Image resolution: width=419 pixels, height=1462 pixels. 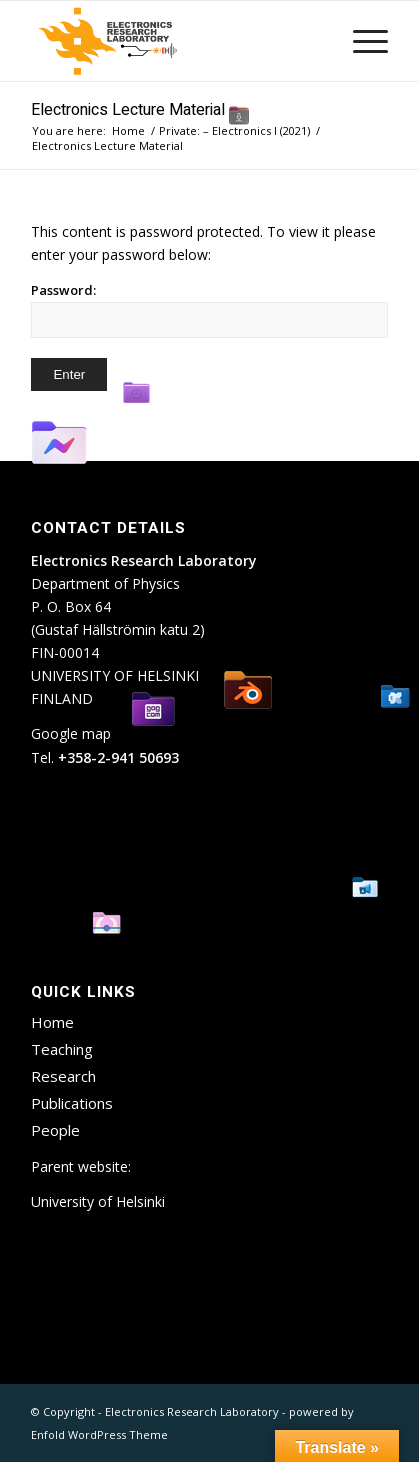 What do you see at coordinates (239, 115) in the screenshot?
I see `access your downloads folder` at bounding box center [239, 115].